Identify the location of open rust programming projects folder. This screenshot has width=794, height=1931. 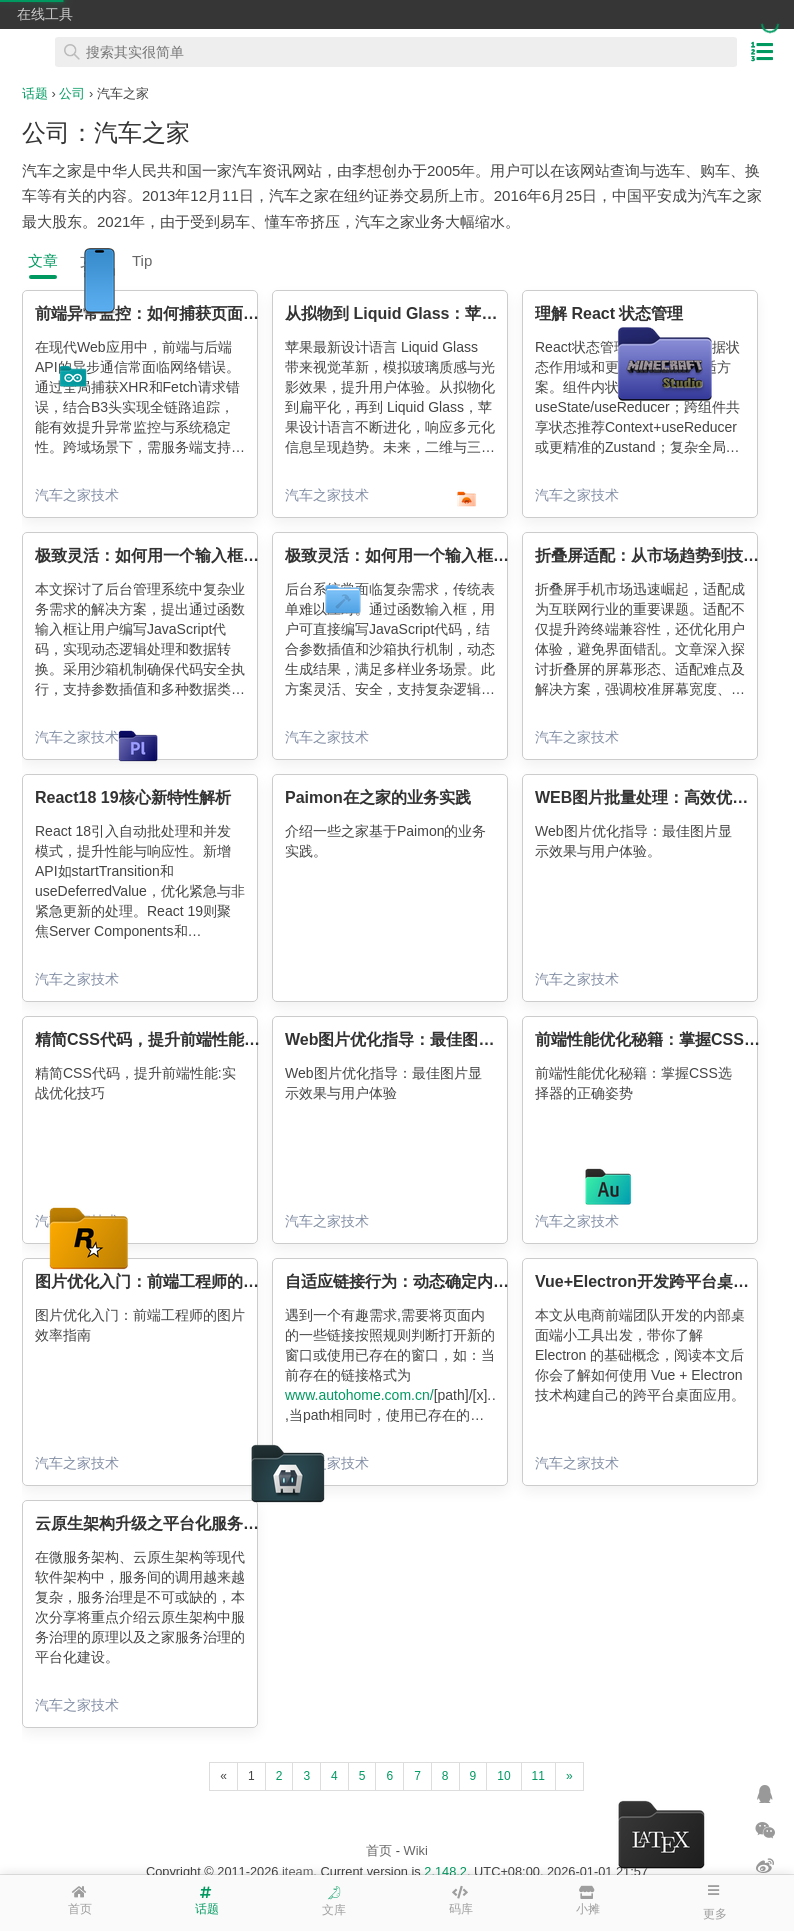
(466, 499).